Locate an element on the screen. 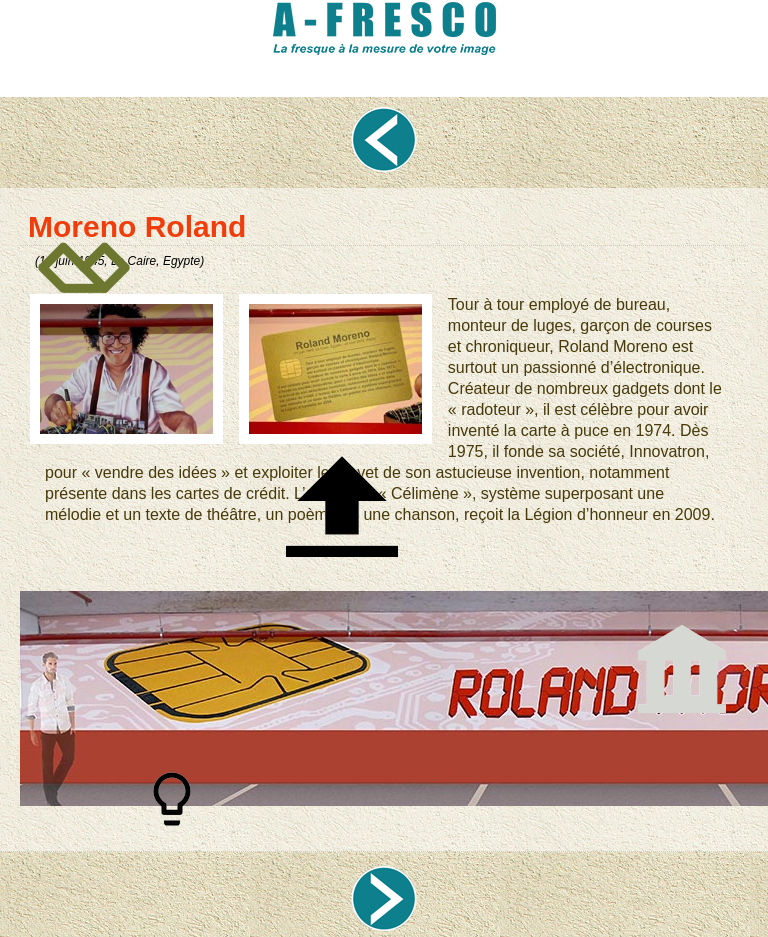 This screenshot has width=768, height=937. access your saved content library is located at coordinates (682, 669).